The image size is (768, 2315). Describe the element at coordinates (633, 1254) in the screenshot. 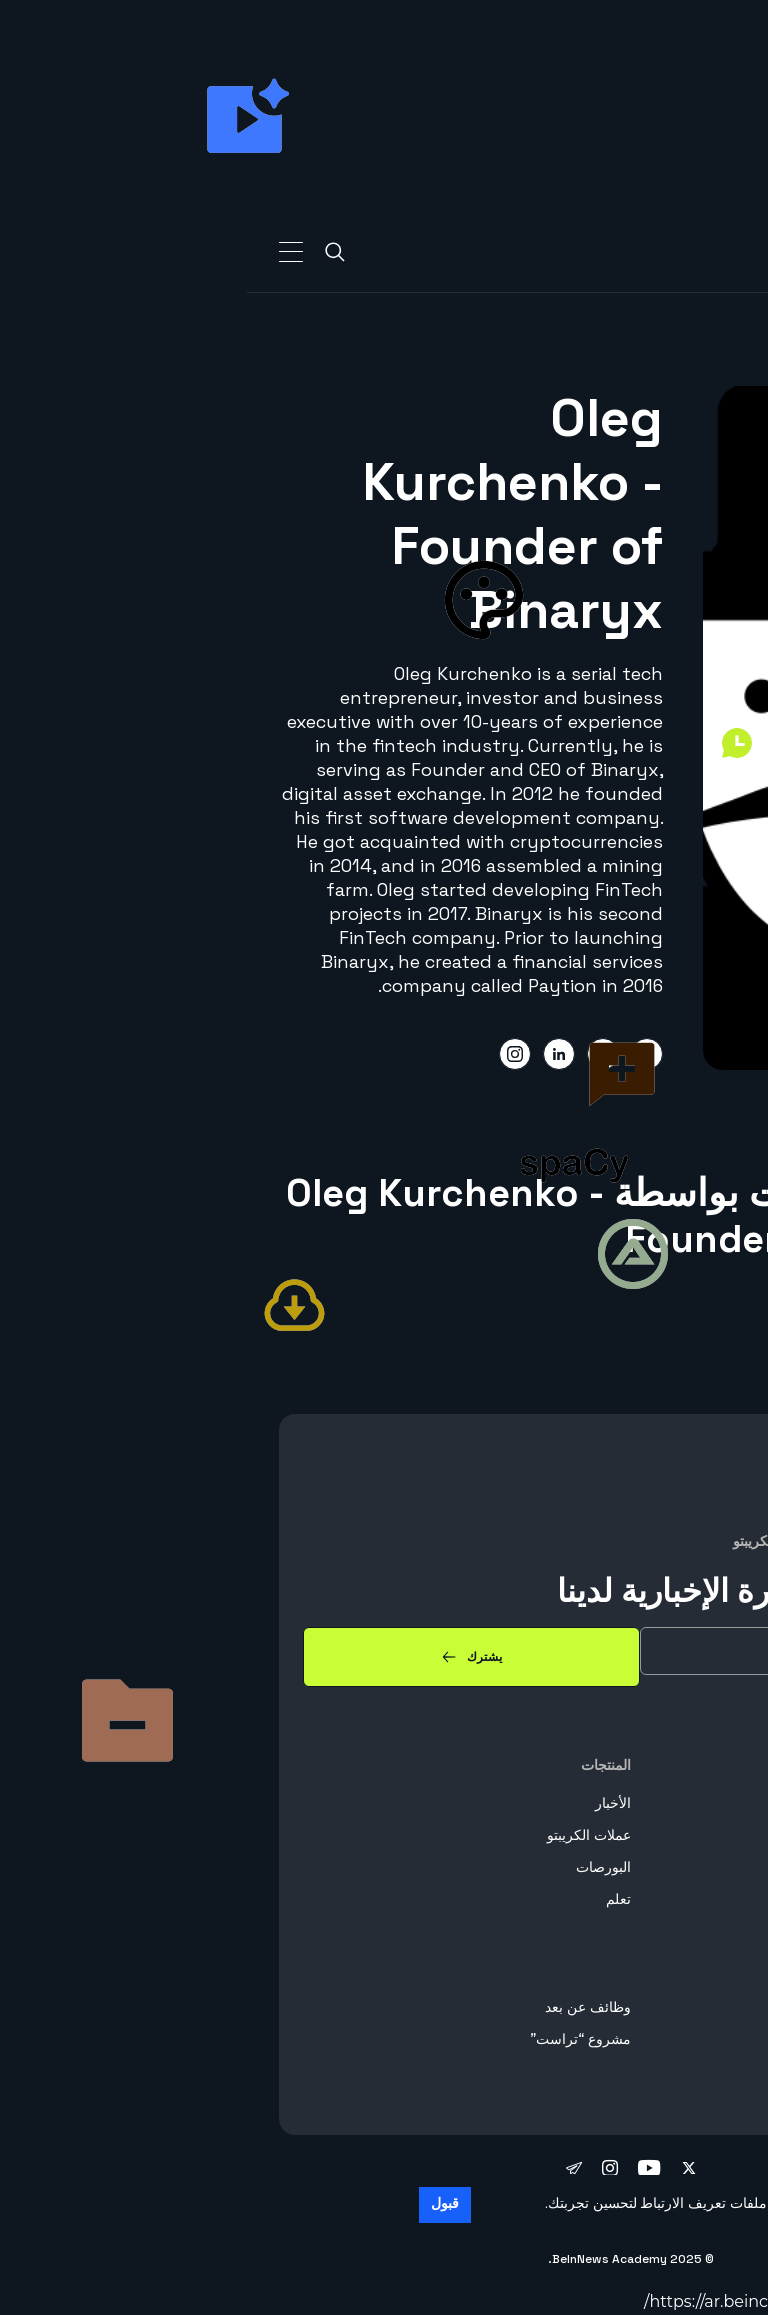

I see `autoit scripting language logo` at that location.